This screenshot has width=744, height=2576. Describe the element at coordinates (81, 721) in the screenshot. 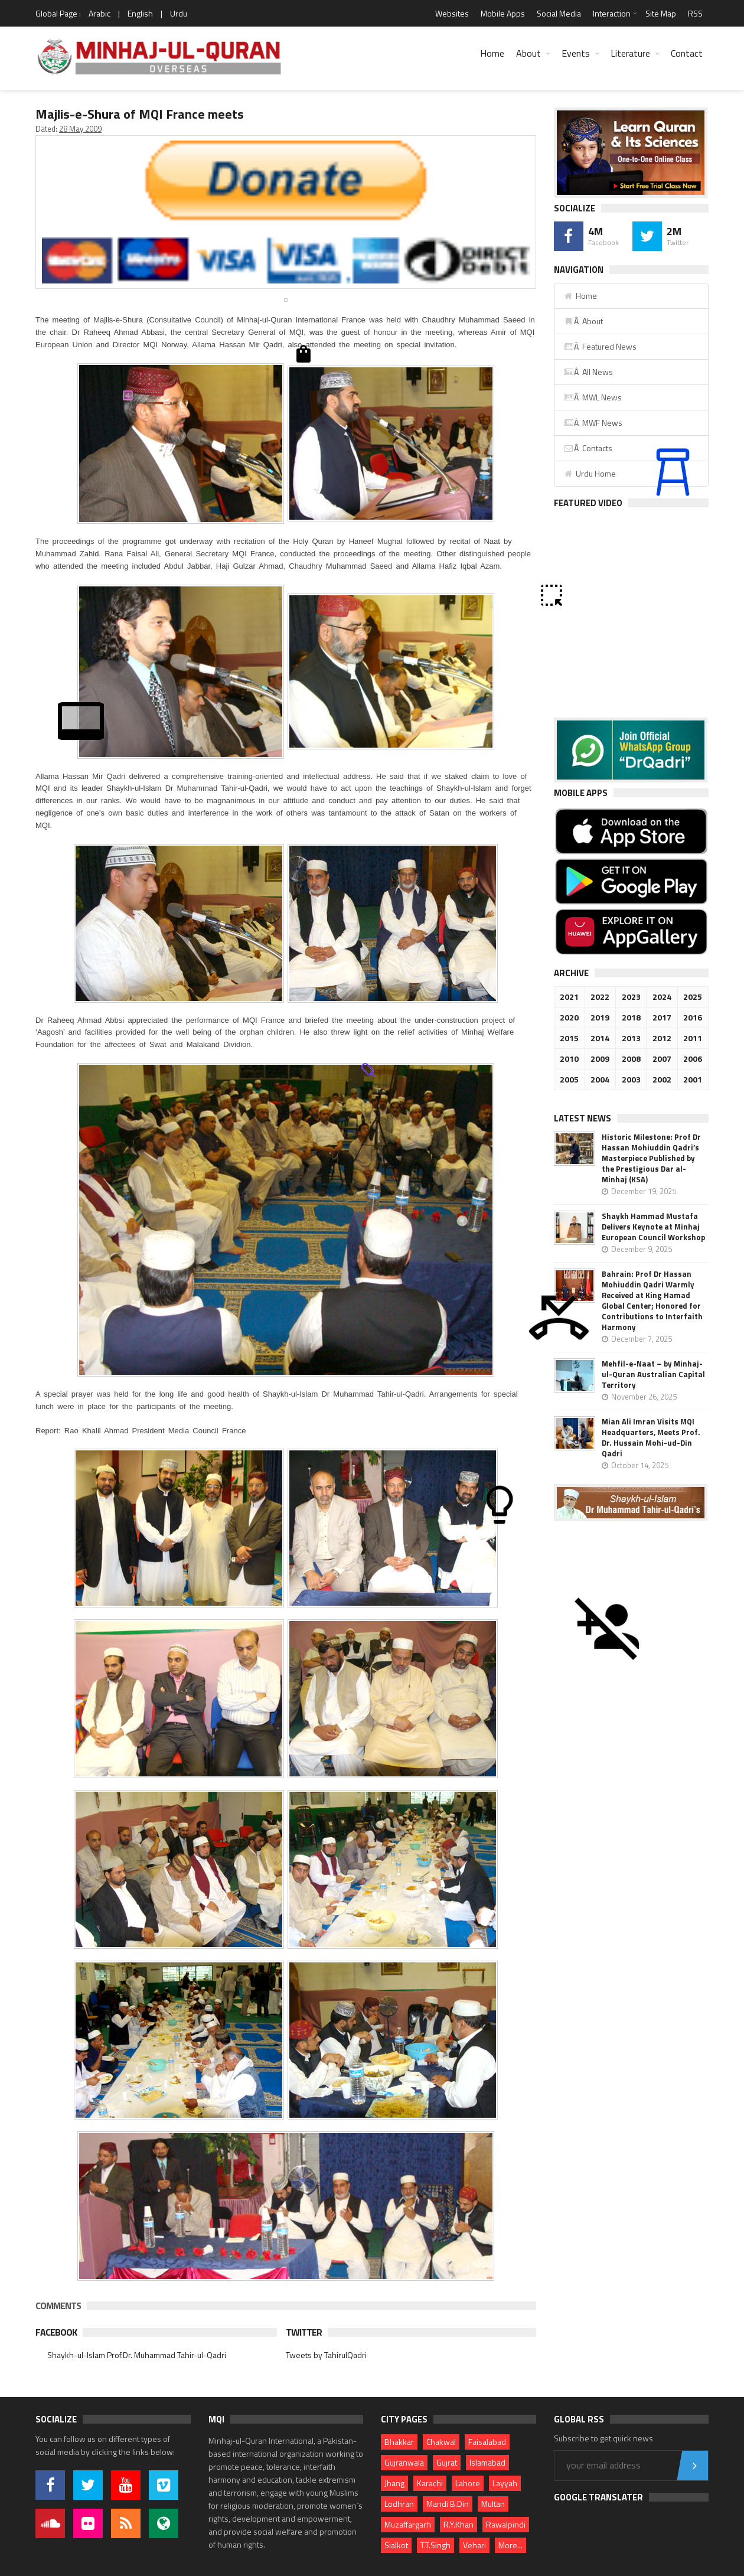

I see `video player with caption or label area` at that location.